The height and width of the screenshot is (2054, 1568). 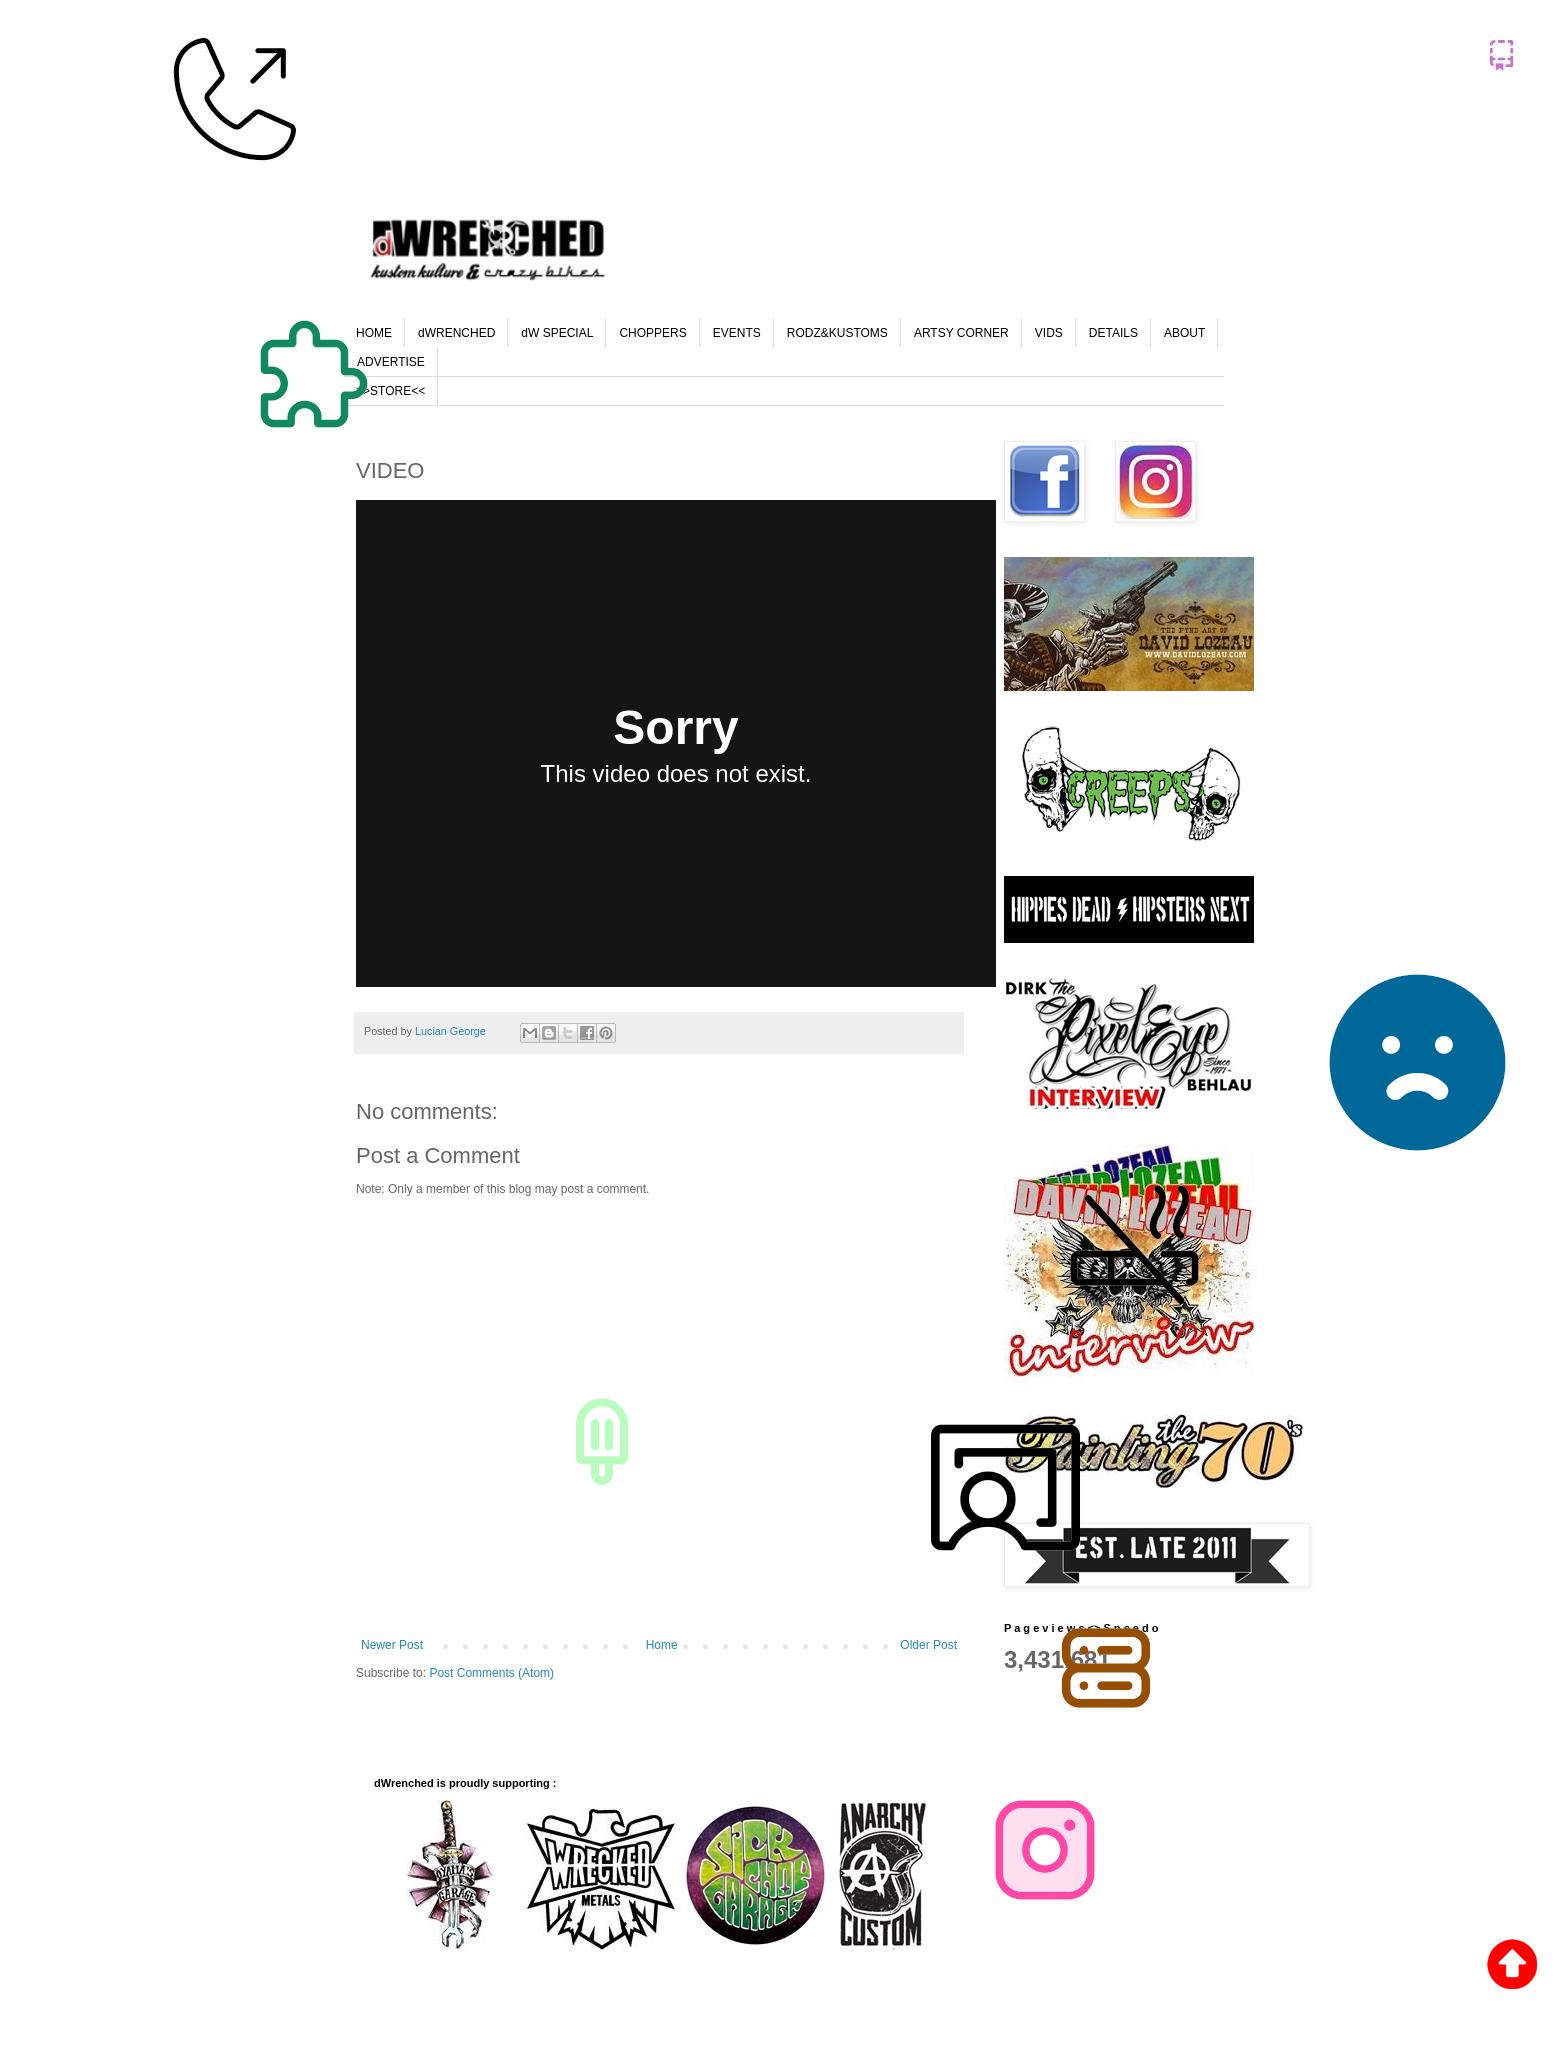 What do you see at coordinates (1417, 1062) in the screenshot?
I see `indicate negative feedback or dissatisfaction` at bounding box center [1417, 1062].